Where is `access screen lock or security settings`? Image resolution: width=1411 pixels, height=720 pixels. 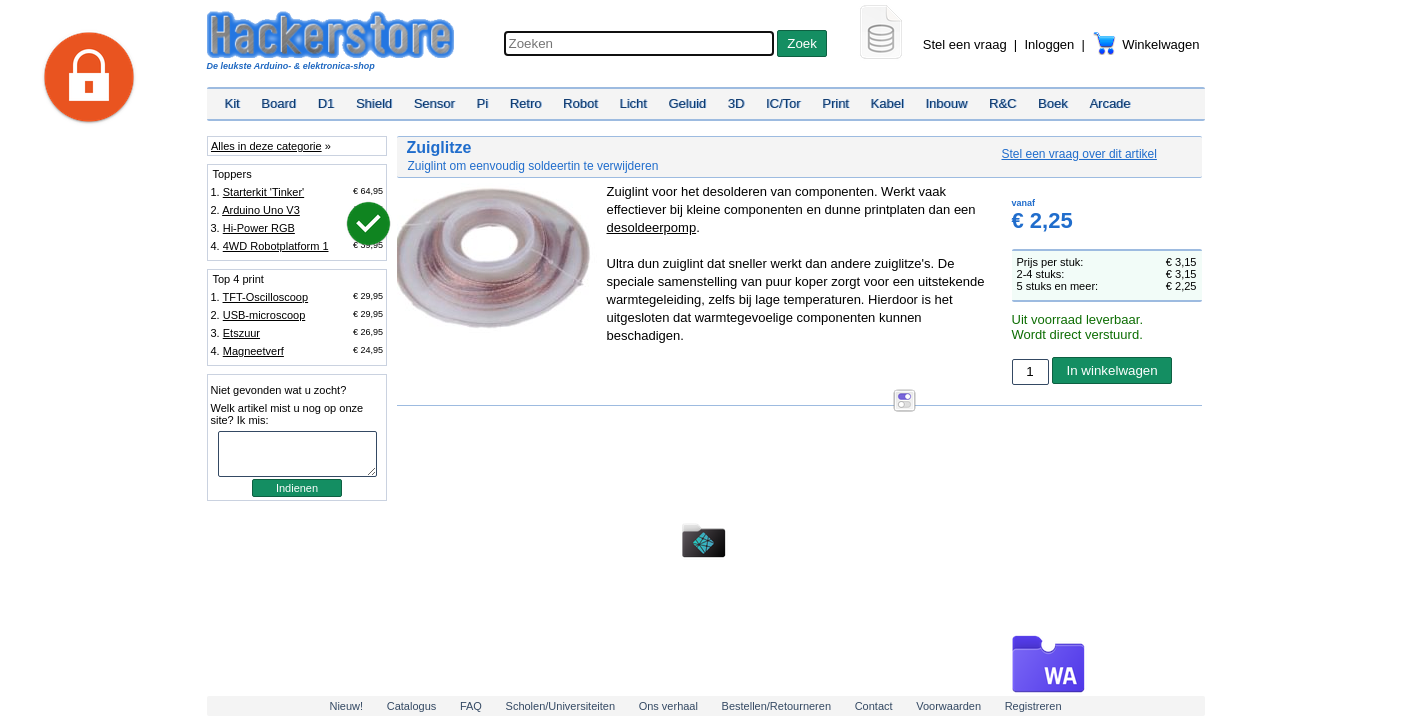 access screen lock or security settings is located at coordinates (89, 77).